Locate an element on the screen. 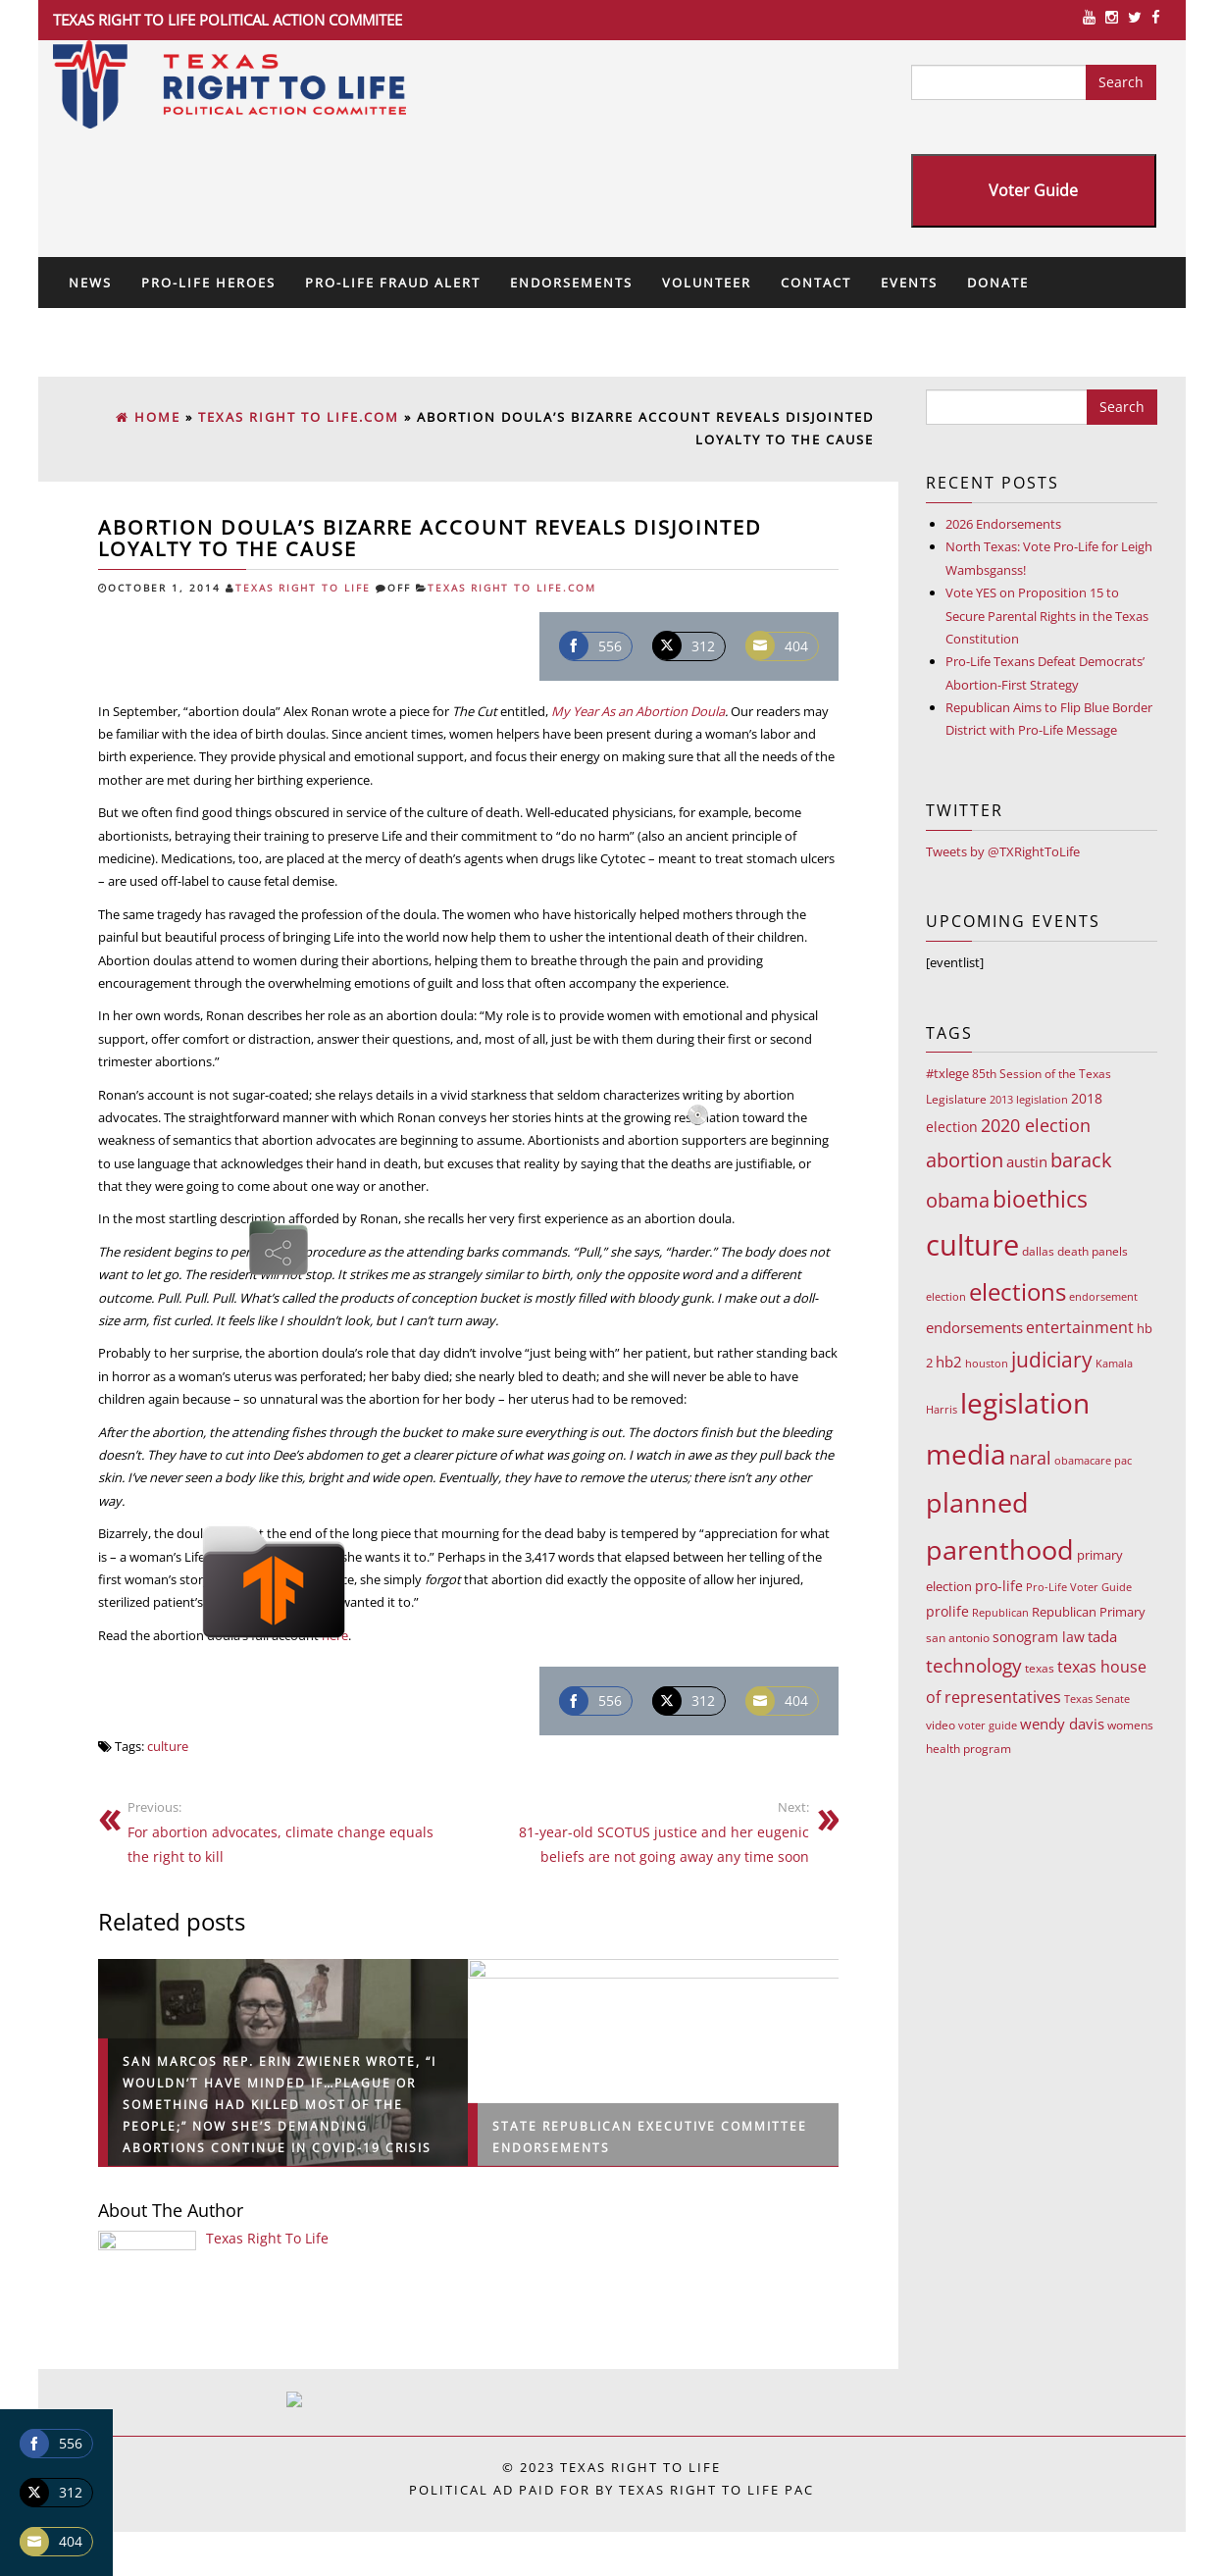 The height and width of the screenshot is (2576, 1223). indicates a CD-R or recordable disc drive is located at coordinates (697, 1114).